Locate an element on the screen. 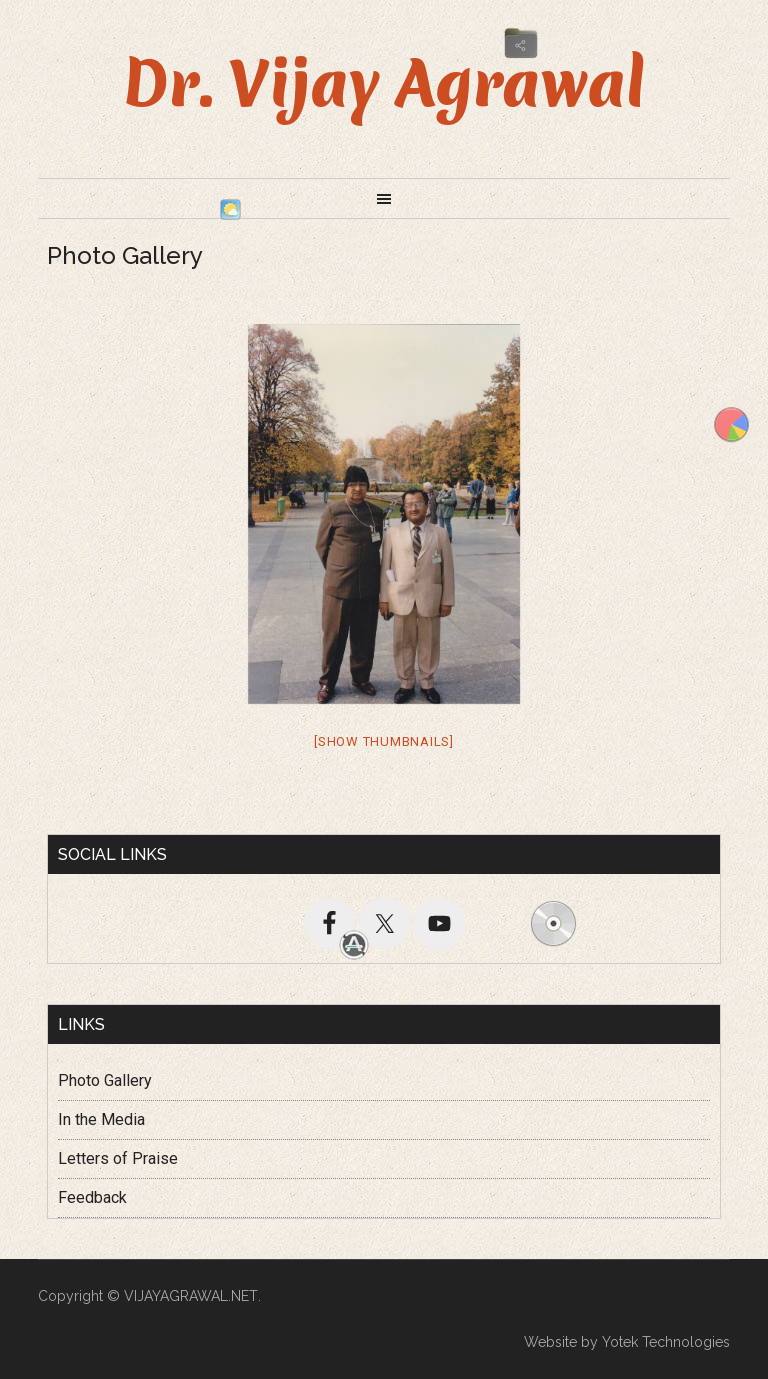  access your public shared files folder is located at coordinates (521, 43).